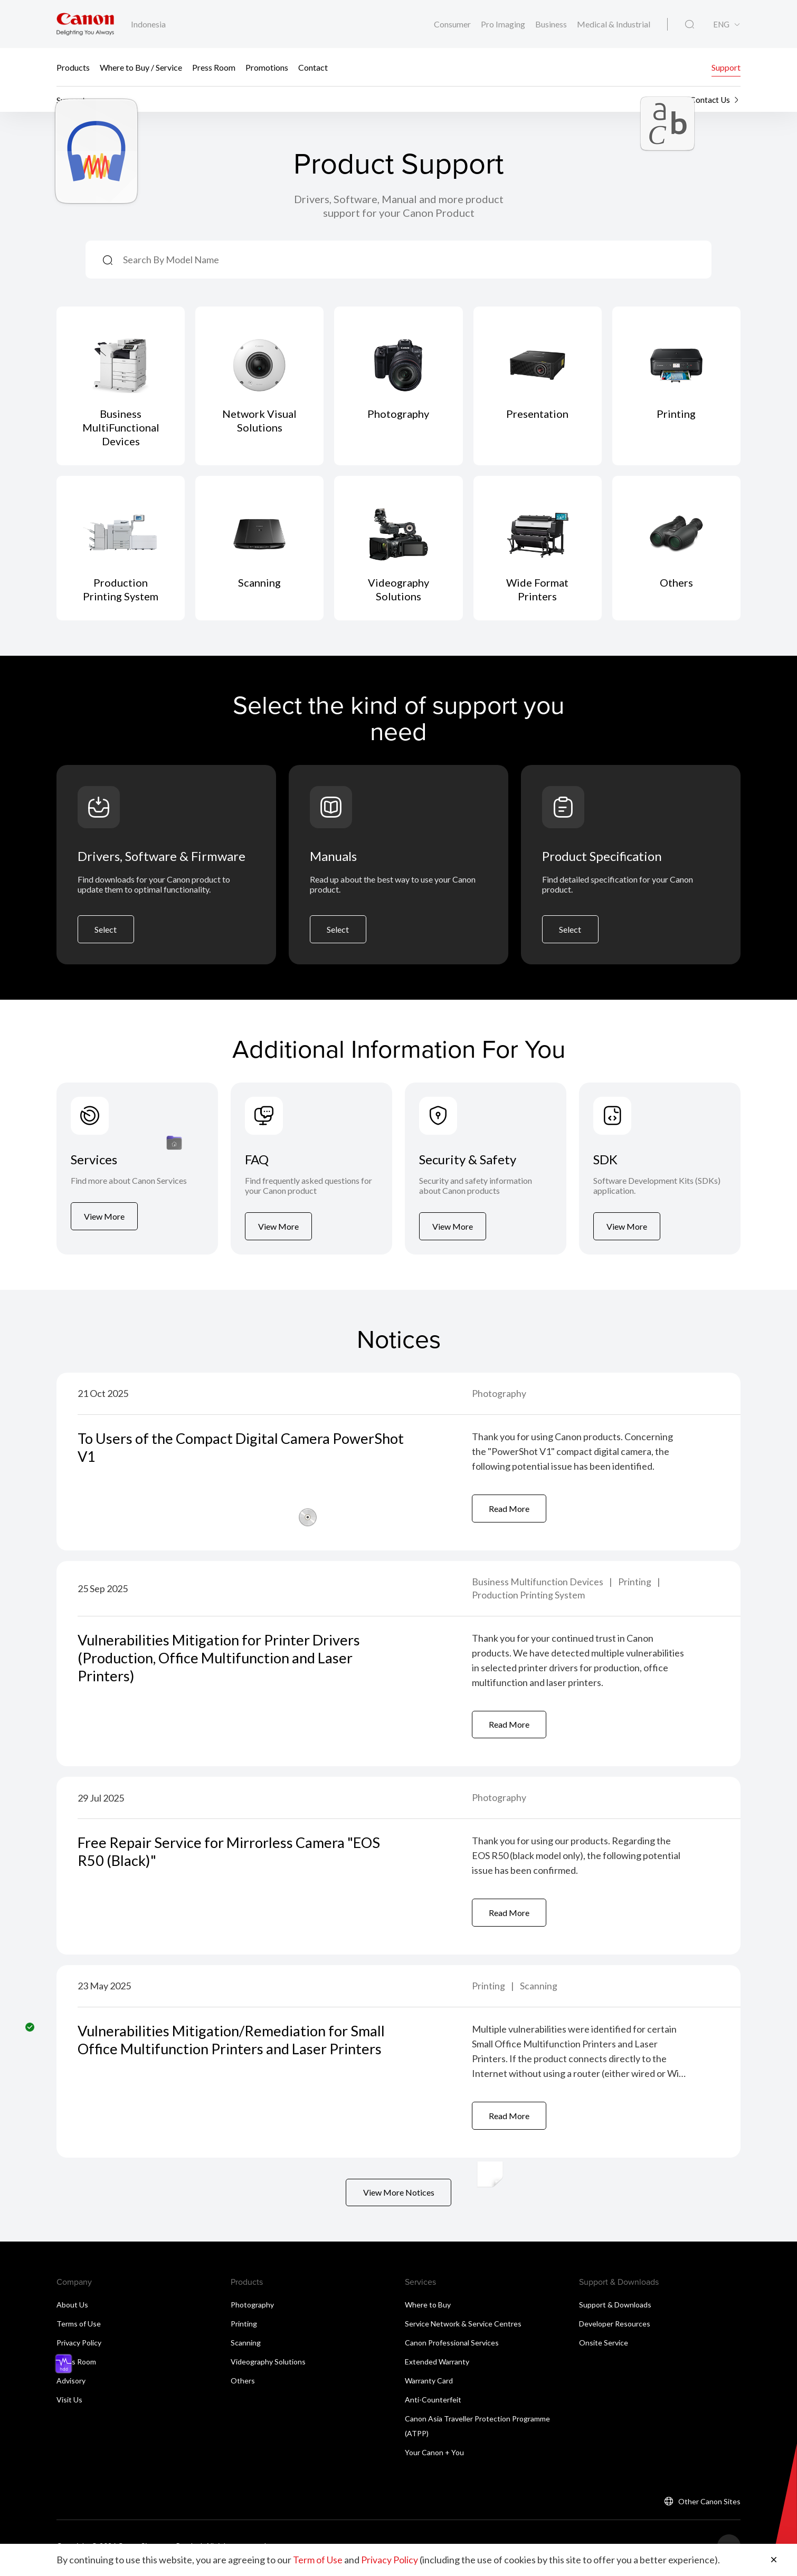 The width and height of the screenshot is (797, 2576). I want to click on virtualbox hard disk drive file, so click(63, 2363).